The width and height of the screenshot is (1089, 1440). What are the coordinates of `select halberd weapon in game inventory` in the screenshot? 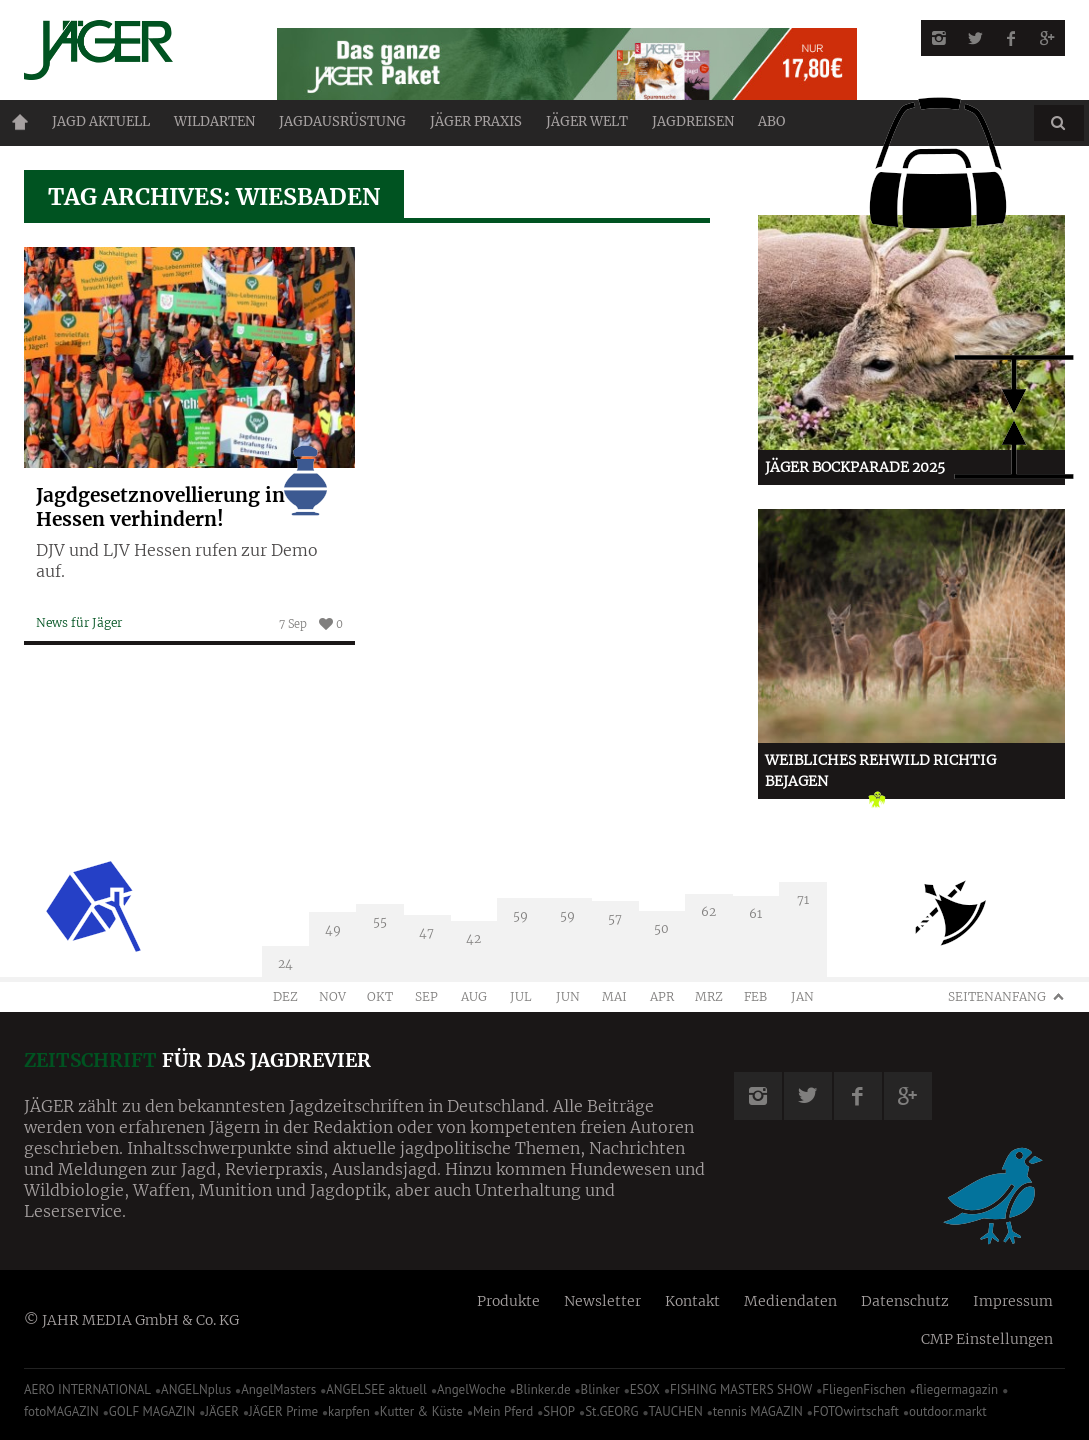 It's located at (951, 913).